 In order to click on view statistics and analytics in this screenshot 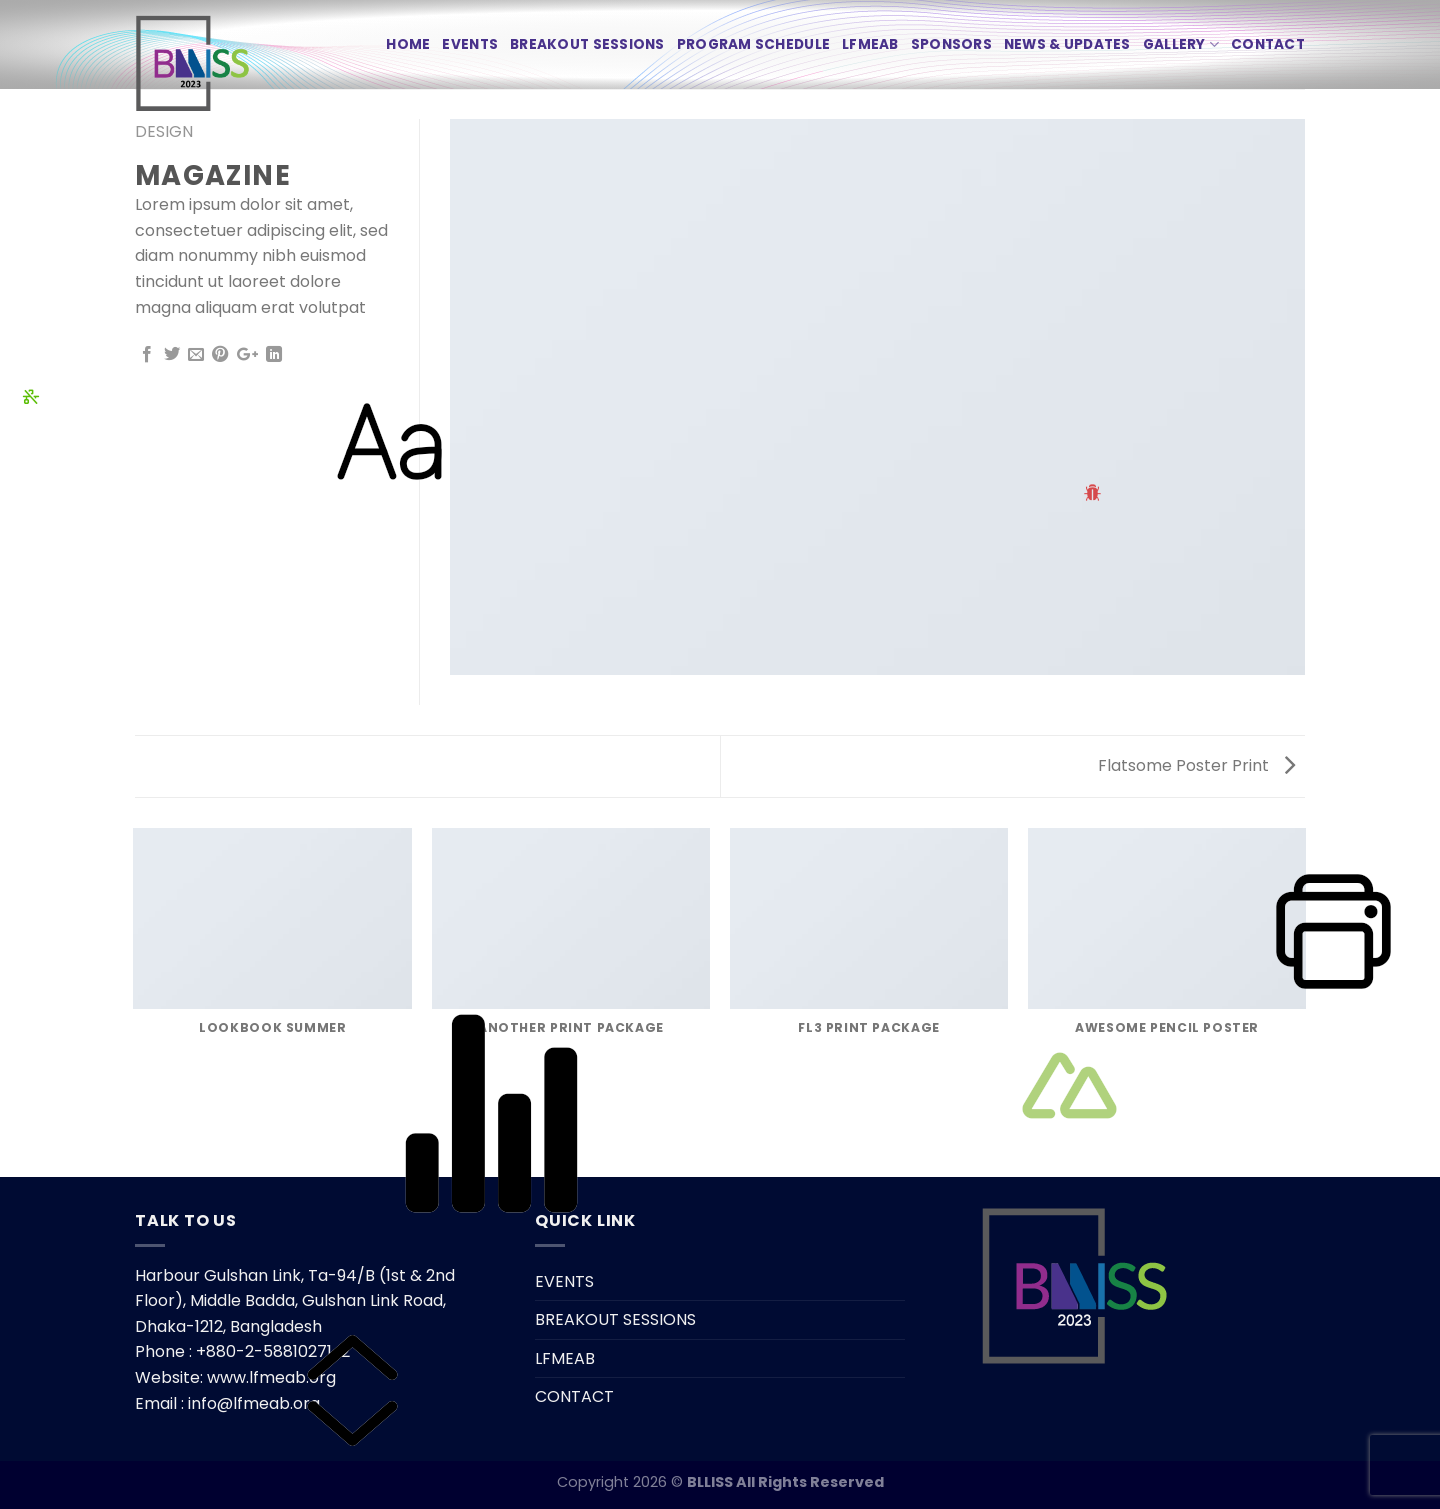, I will do `click(491, 1113)`.